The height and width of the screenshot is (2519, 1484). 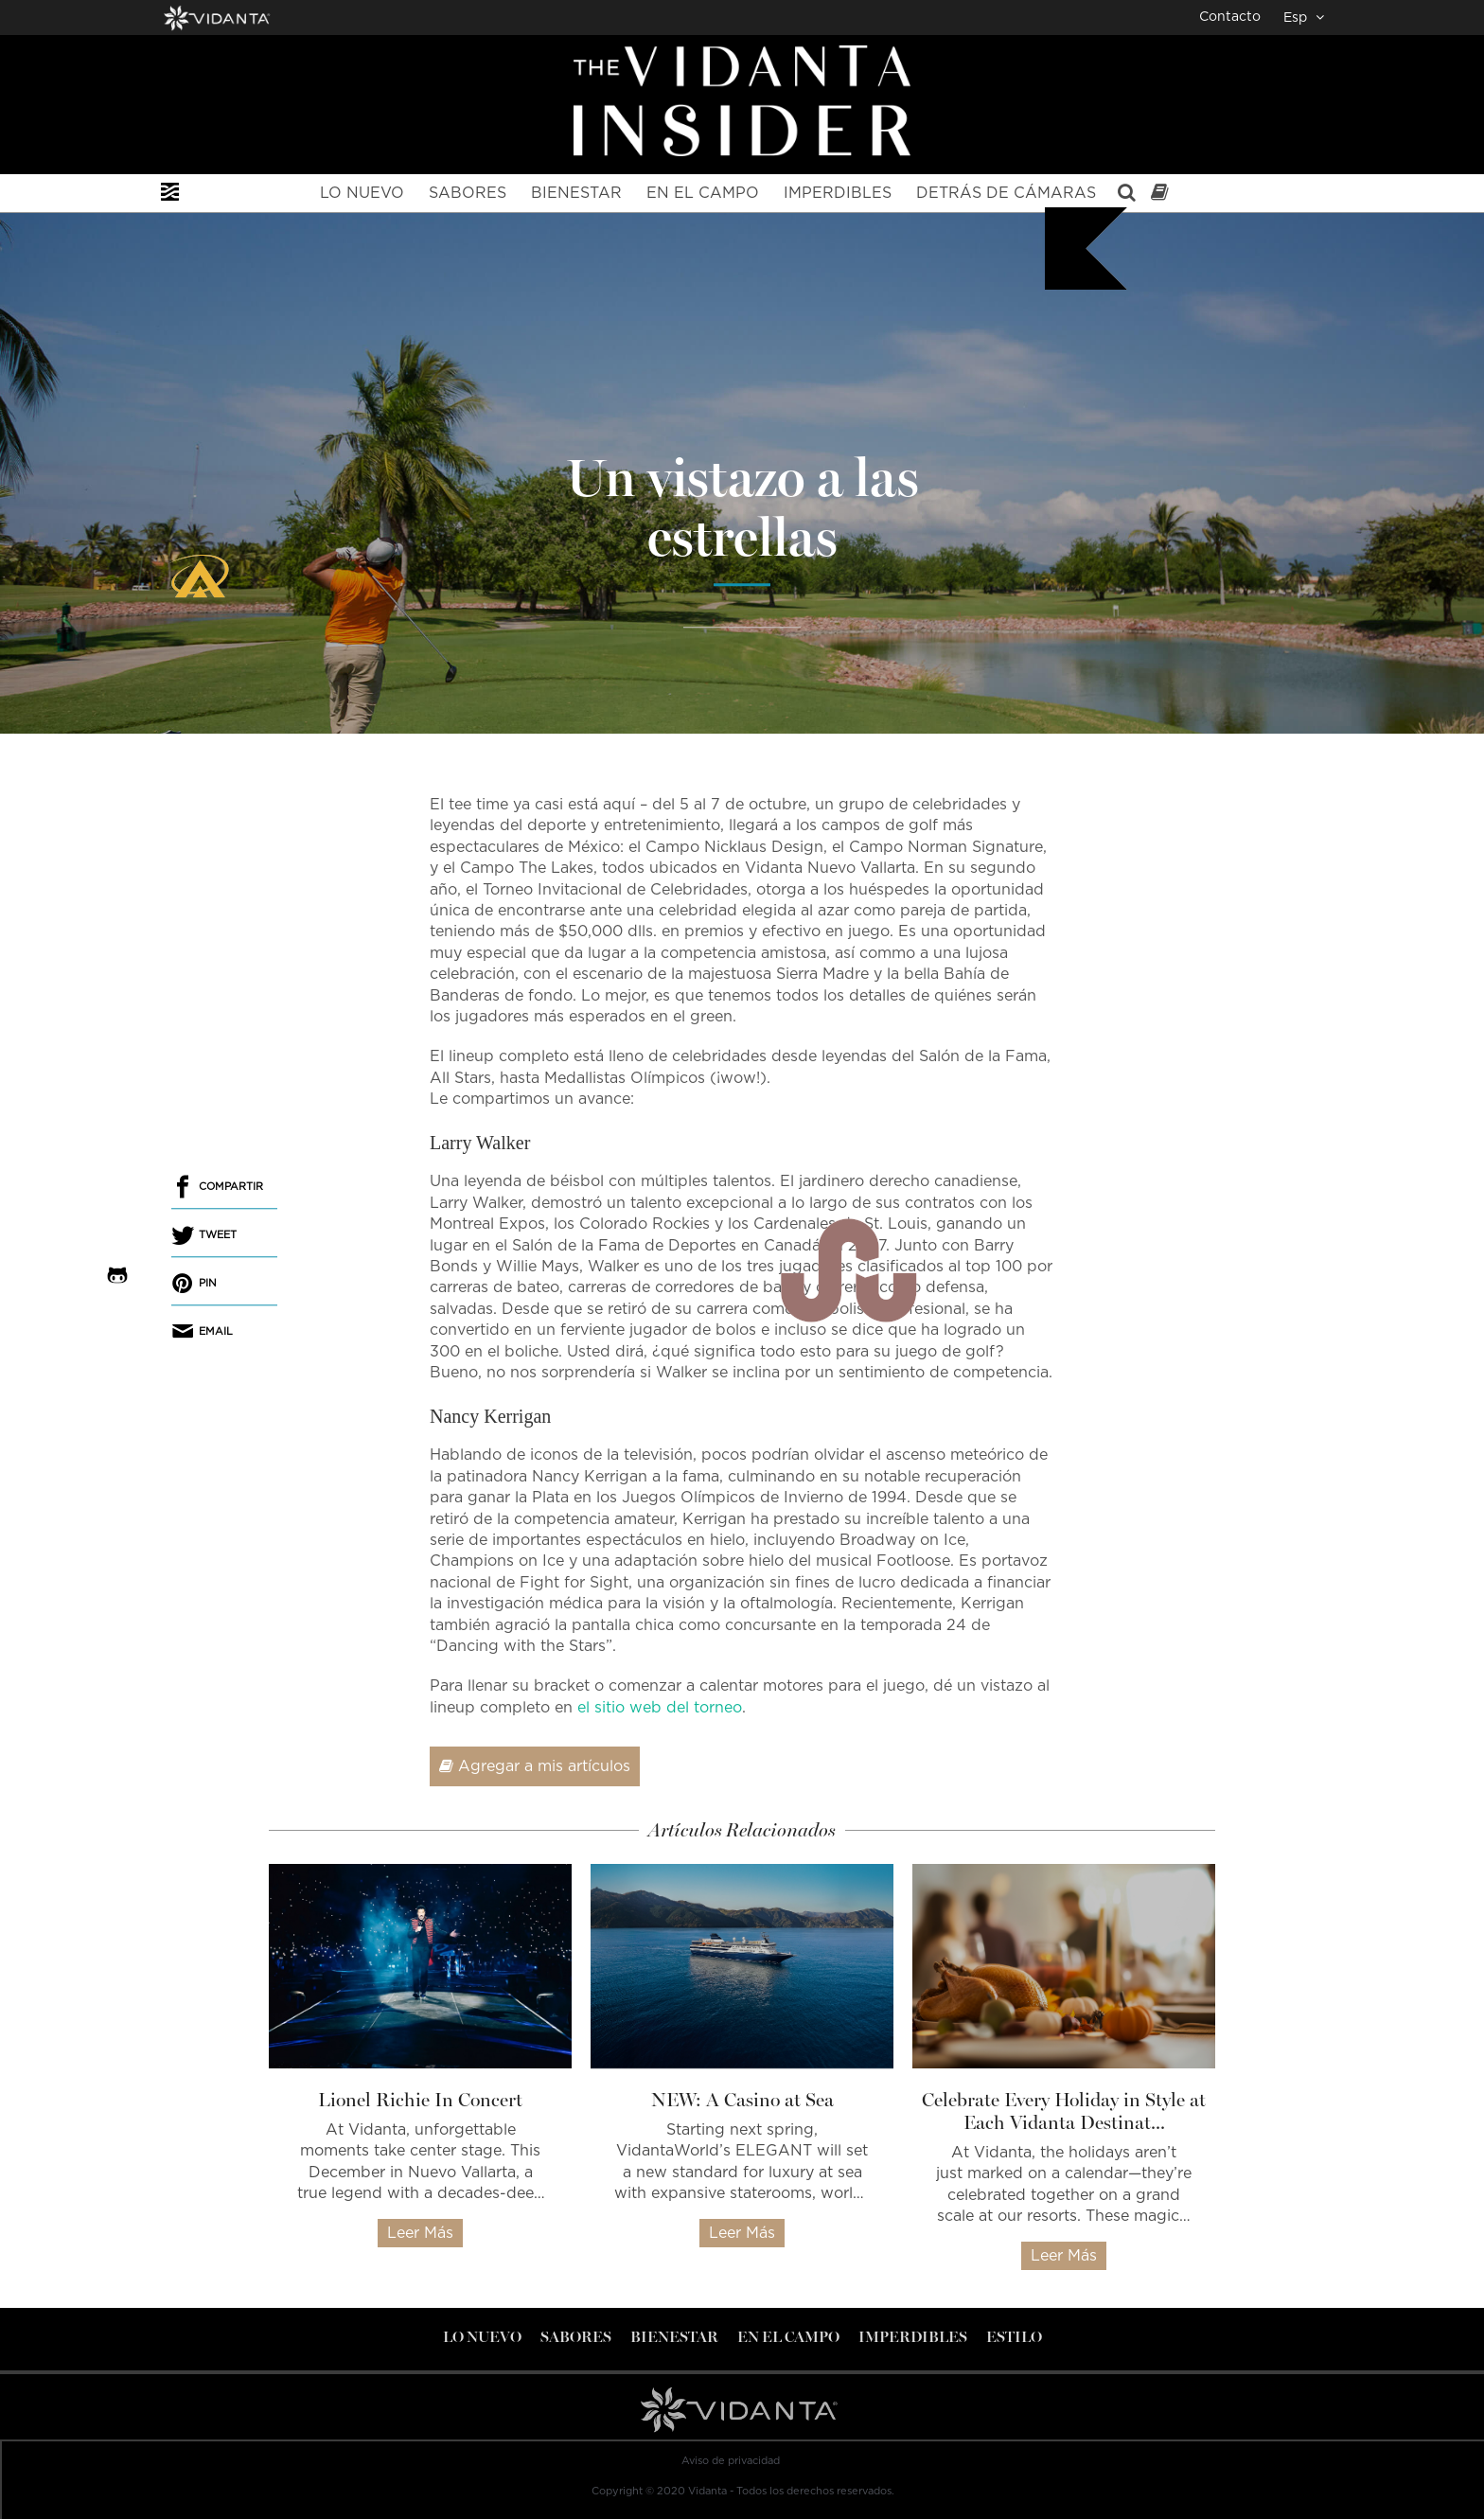 I want to click on stimulus javascript framework logo, so click(x=169, y=191).